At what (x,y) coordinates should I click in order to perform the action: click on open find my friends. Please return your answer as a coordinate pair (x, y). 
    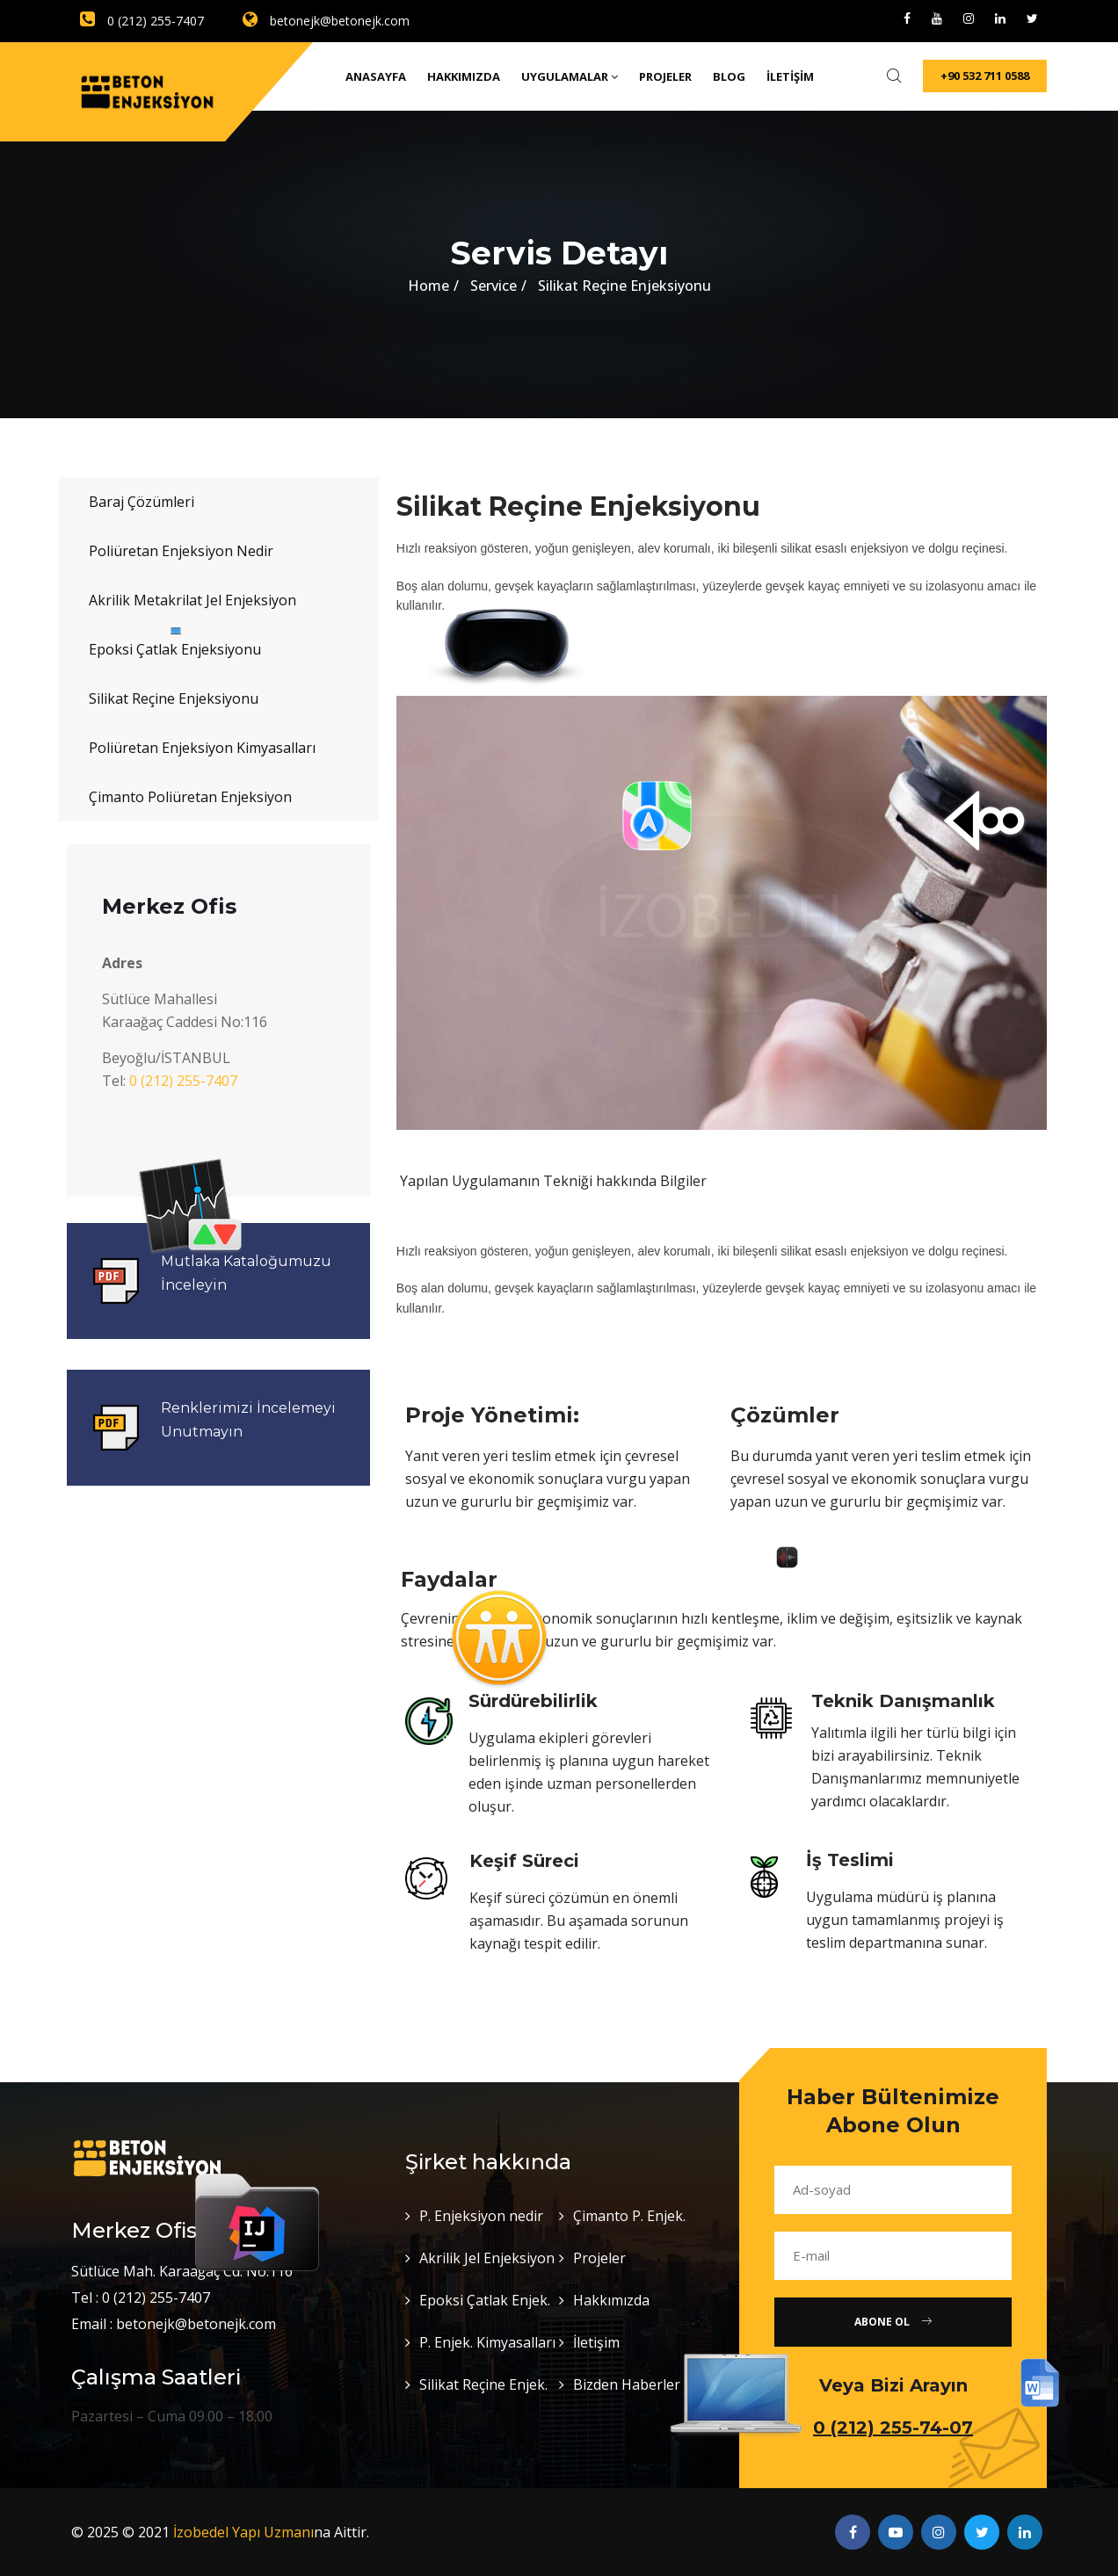
    Looking at the image, I should click on (499, 1638).